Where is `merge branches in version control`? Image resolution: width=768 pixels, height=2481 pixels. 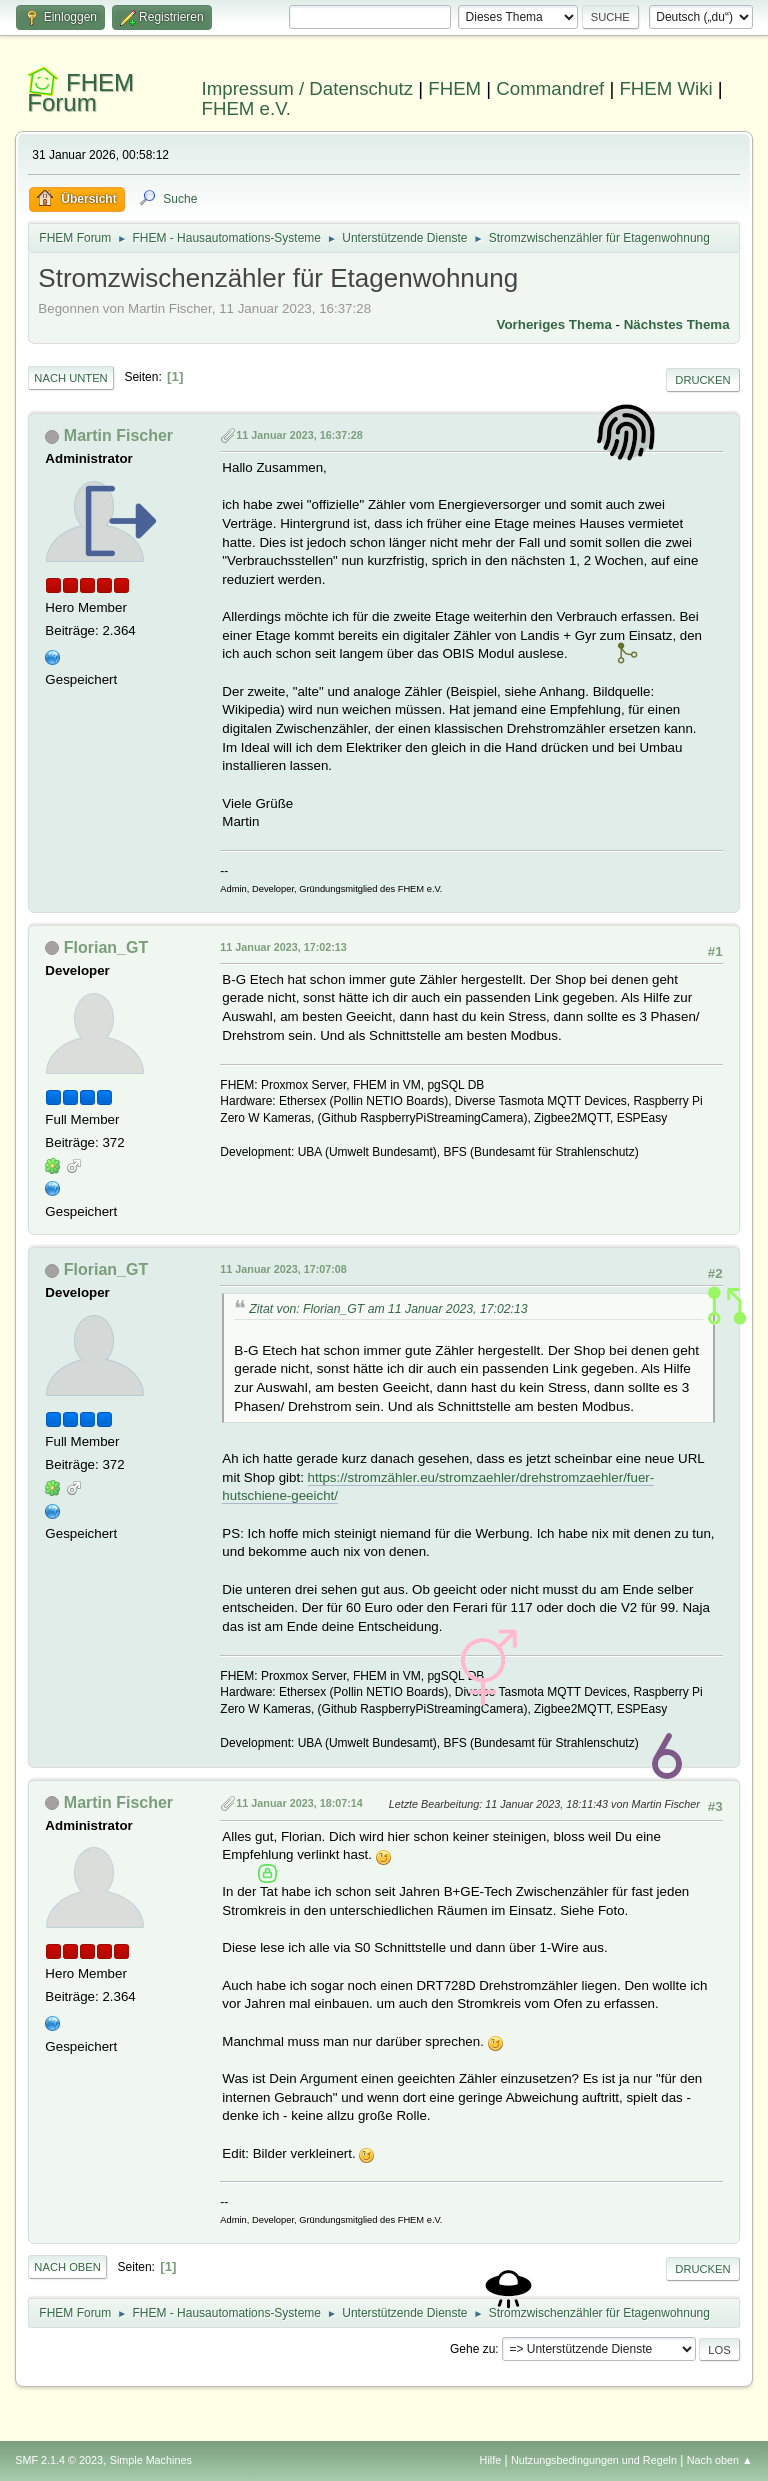 merge branches in version control is located at coordinates (626, 653).